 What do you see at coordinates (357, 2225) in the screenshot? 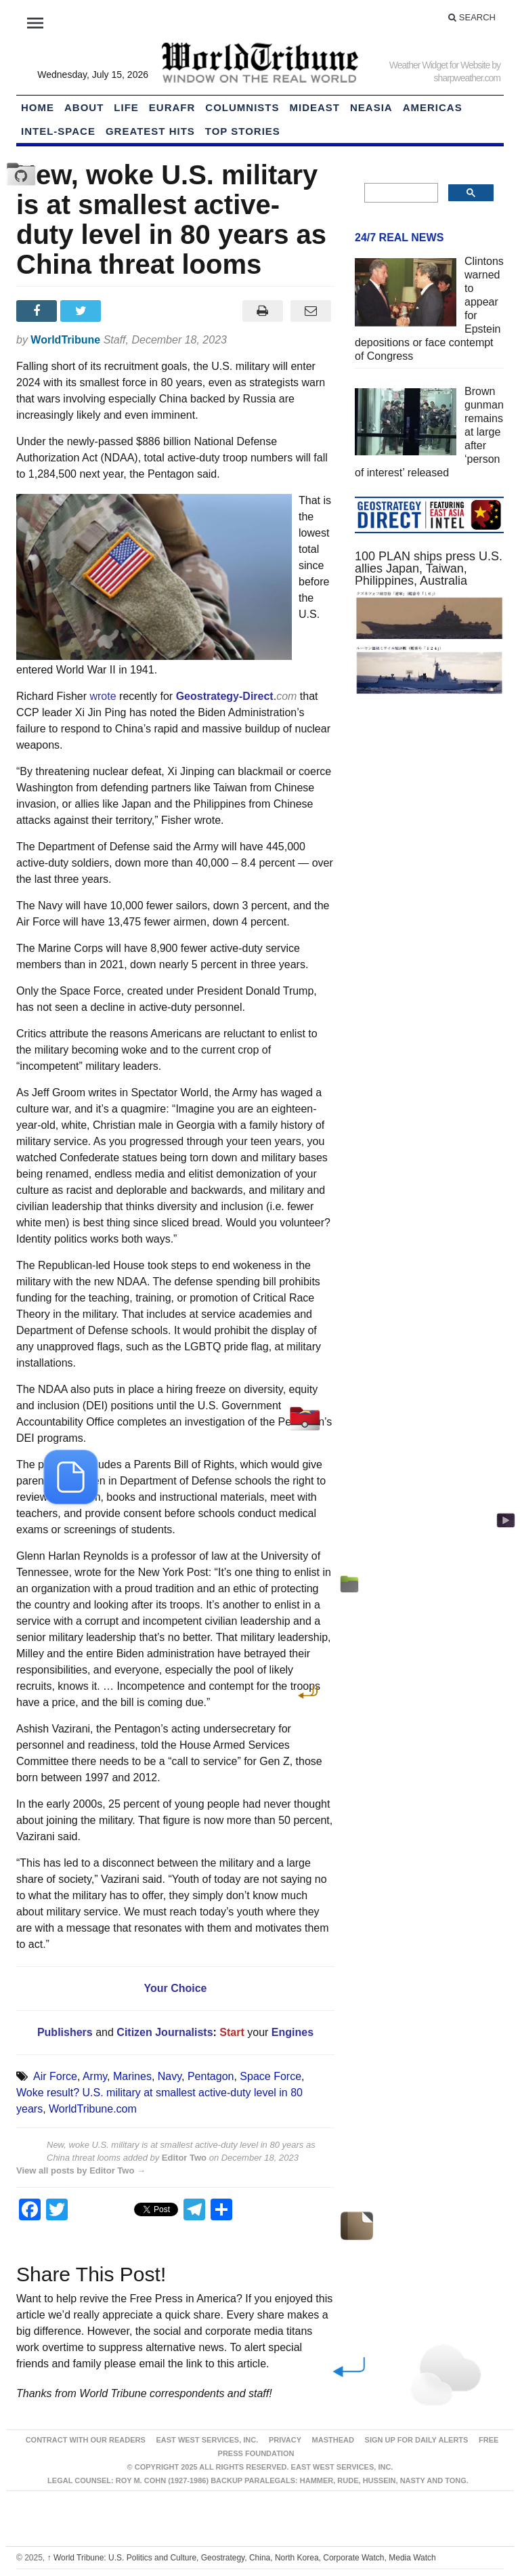
I see `change desktop wallpaper settings` at bounding box center [357, 2225].